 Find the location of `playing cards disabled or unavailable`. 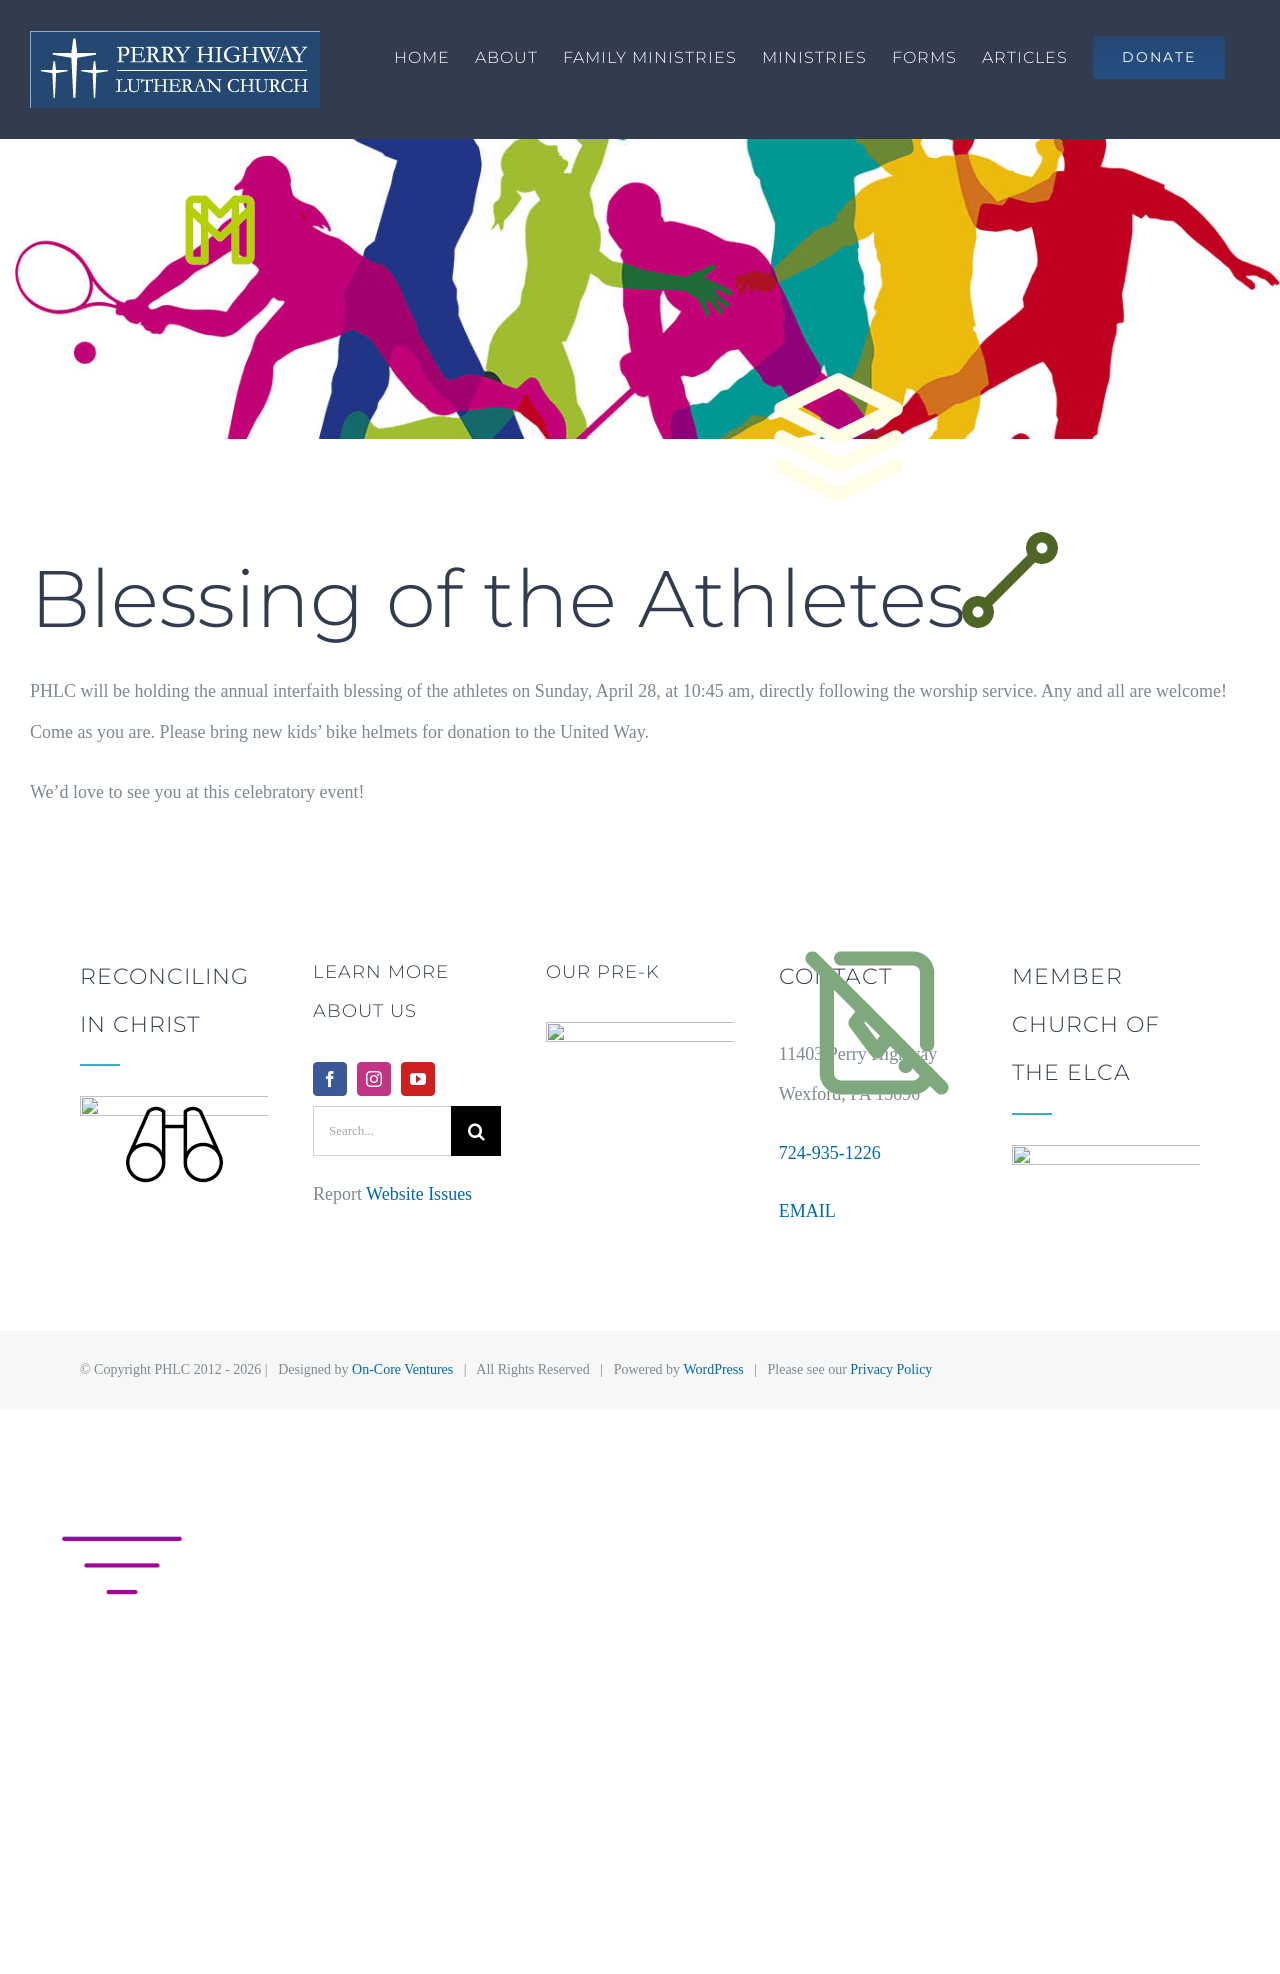

playing cards disabled or unavailable is located at coordinates (877, 1023).